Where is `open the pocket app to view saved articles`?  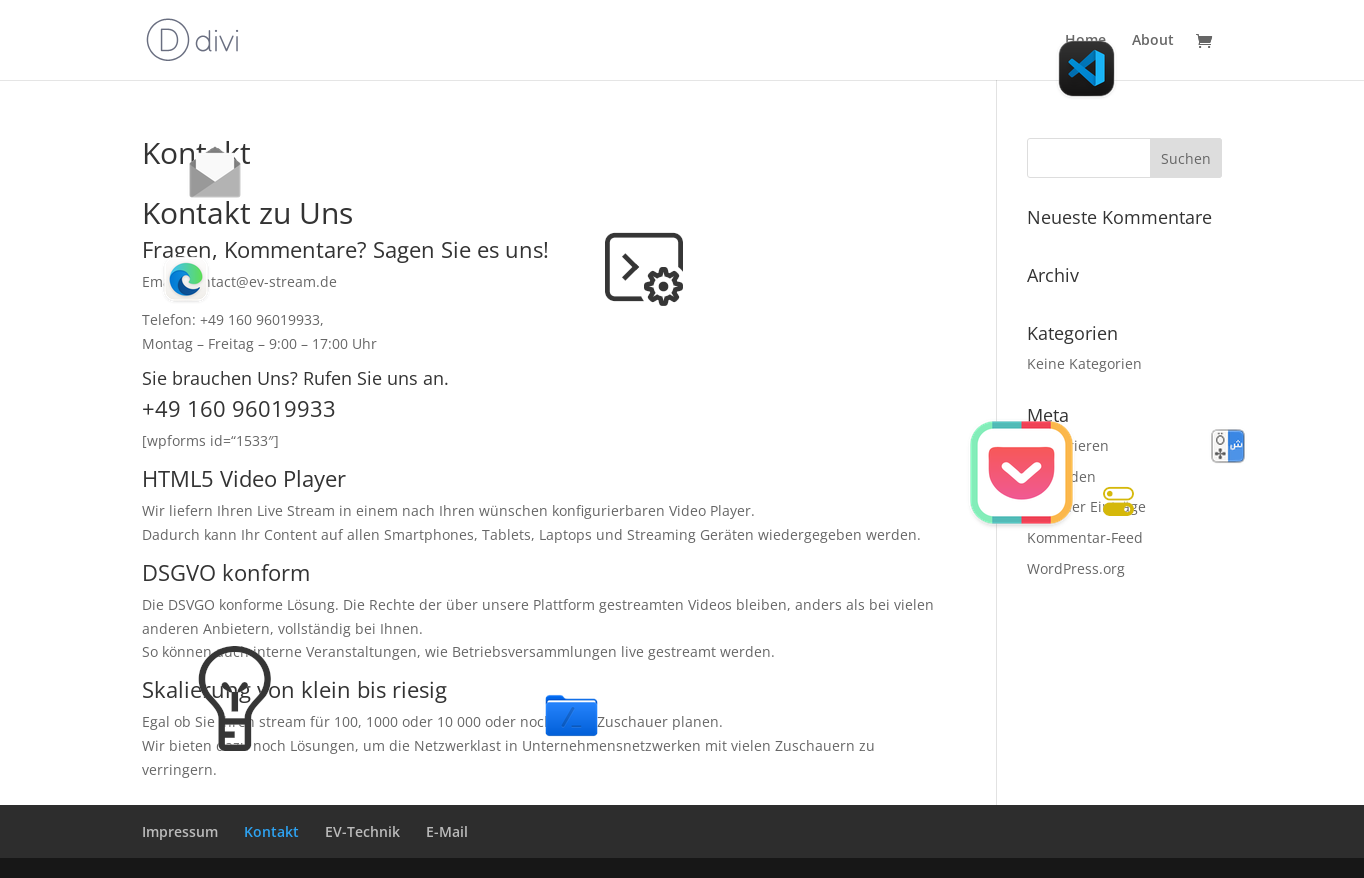
open the pocket app to view saved articles is located at coordinates (1021, 472).